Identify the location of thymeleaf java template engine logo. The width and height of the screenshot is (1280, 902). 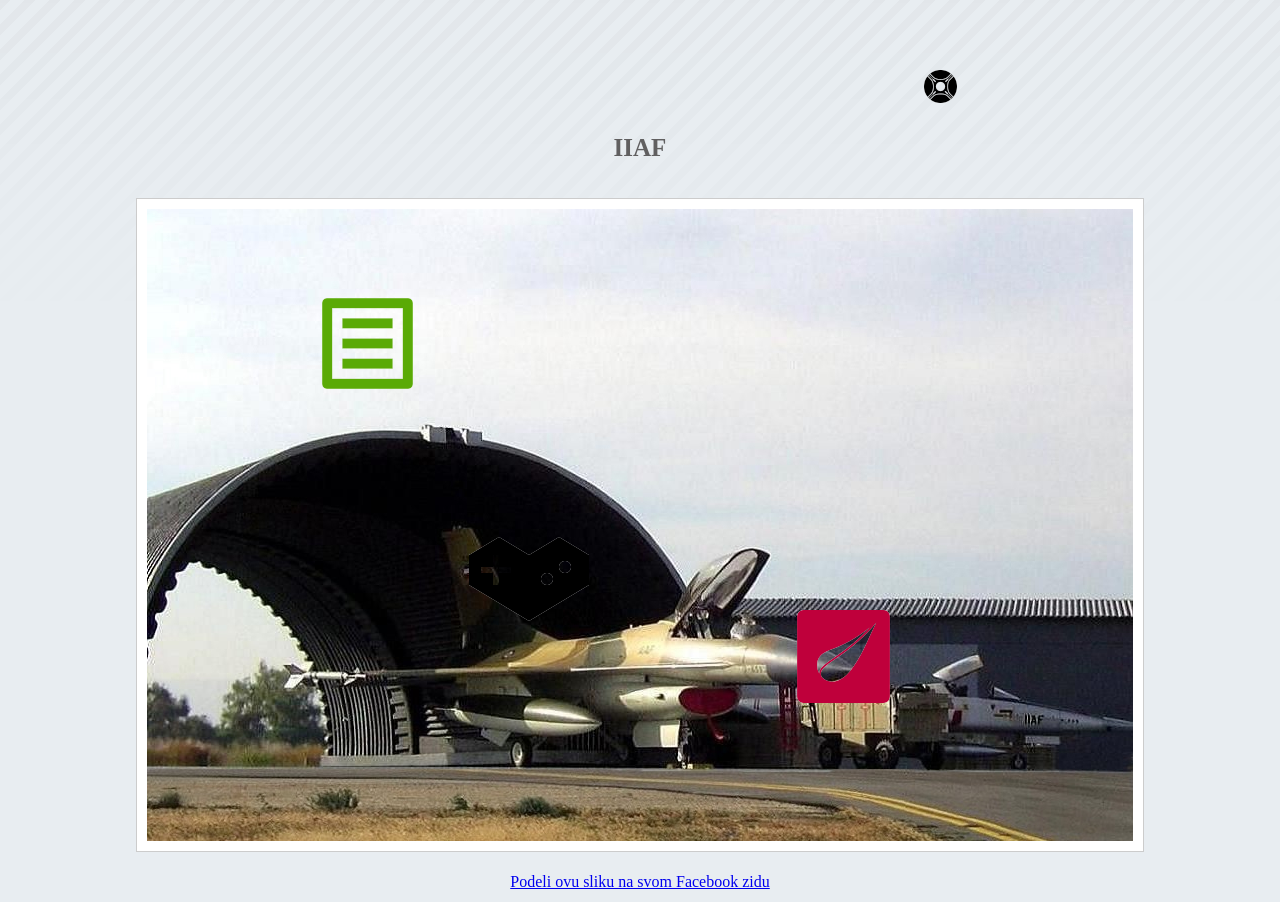
(843, 656).